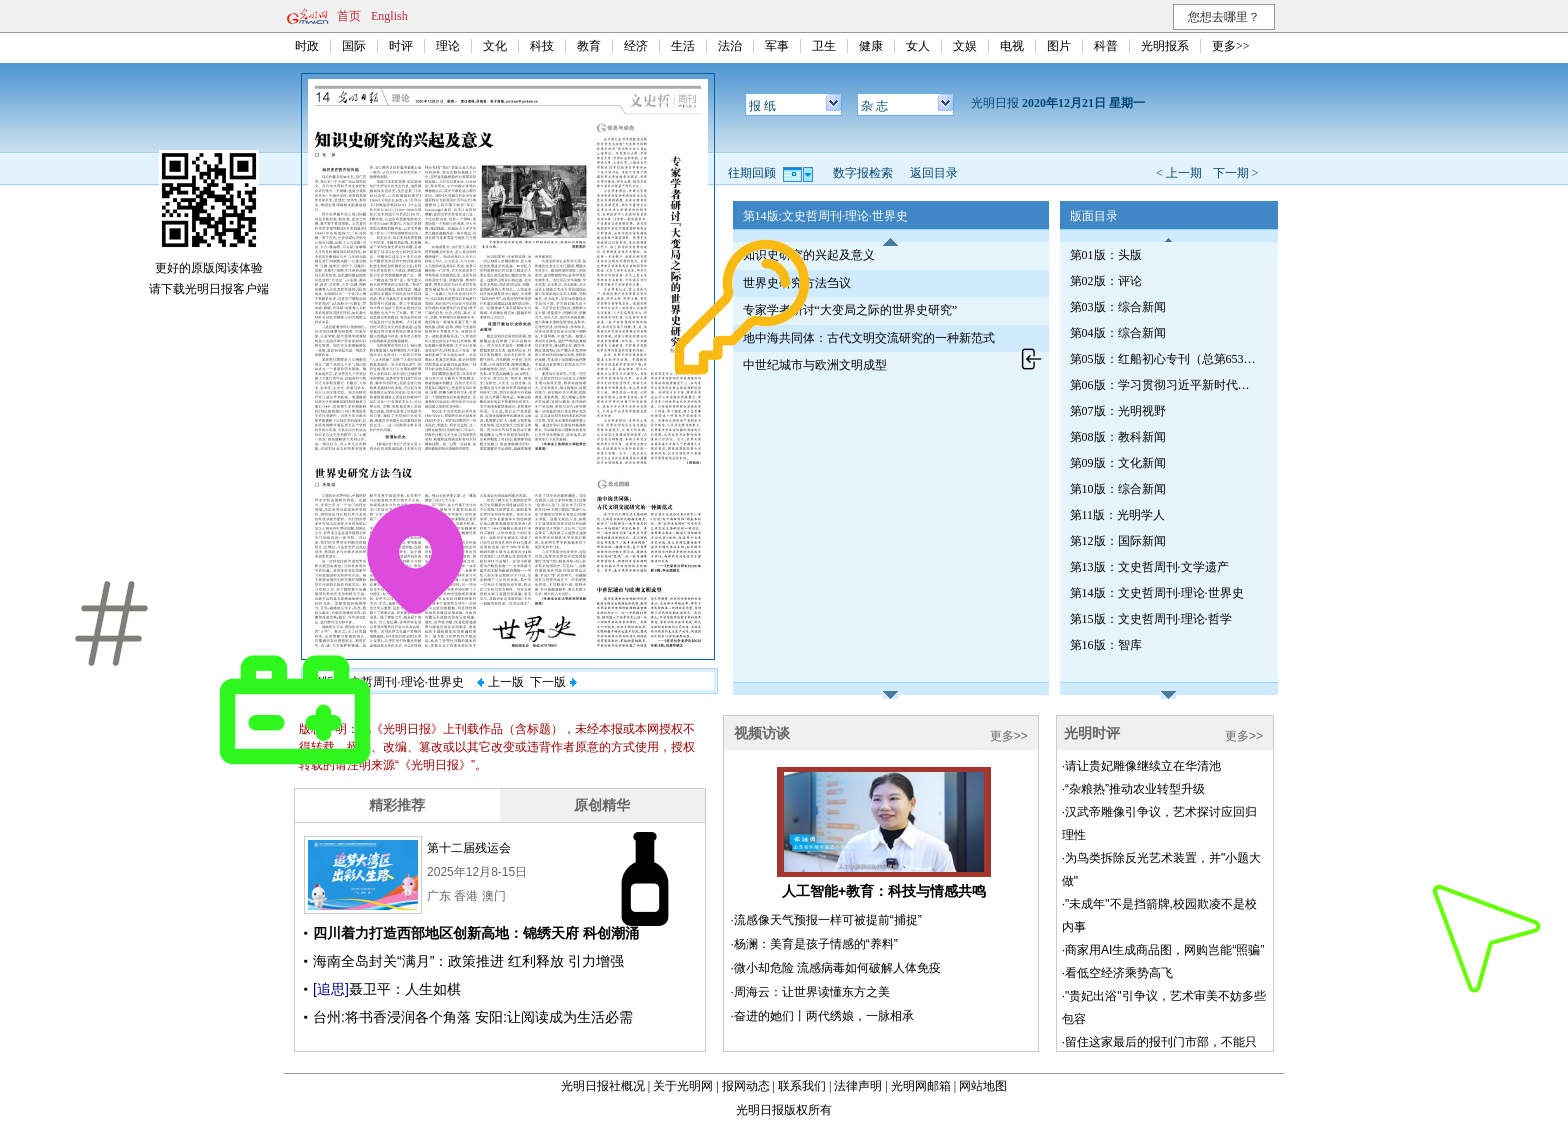 This screenshot has width=1568, height=1122. What do you see at coordinates (645, 879) in the screenshot?
I see `browse wine selection or menu` at bounding box center [645, 879].